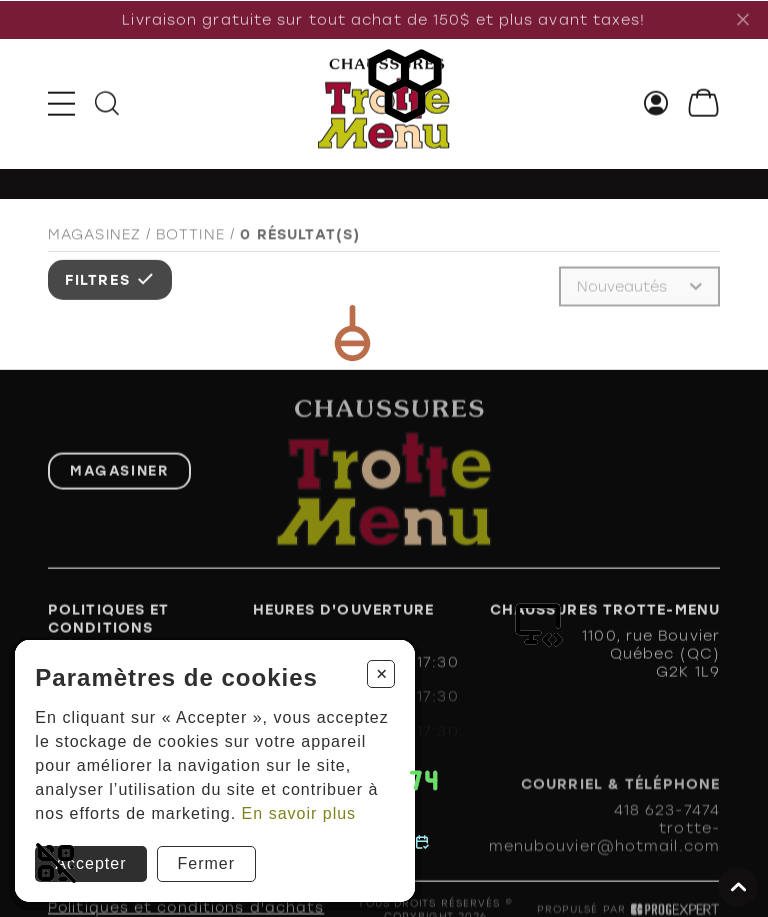 This screenshot has height=917, width=768. Describe the element at coordinates (405, 86) in the screenshot. I see `view cell or grid layout` at that location.